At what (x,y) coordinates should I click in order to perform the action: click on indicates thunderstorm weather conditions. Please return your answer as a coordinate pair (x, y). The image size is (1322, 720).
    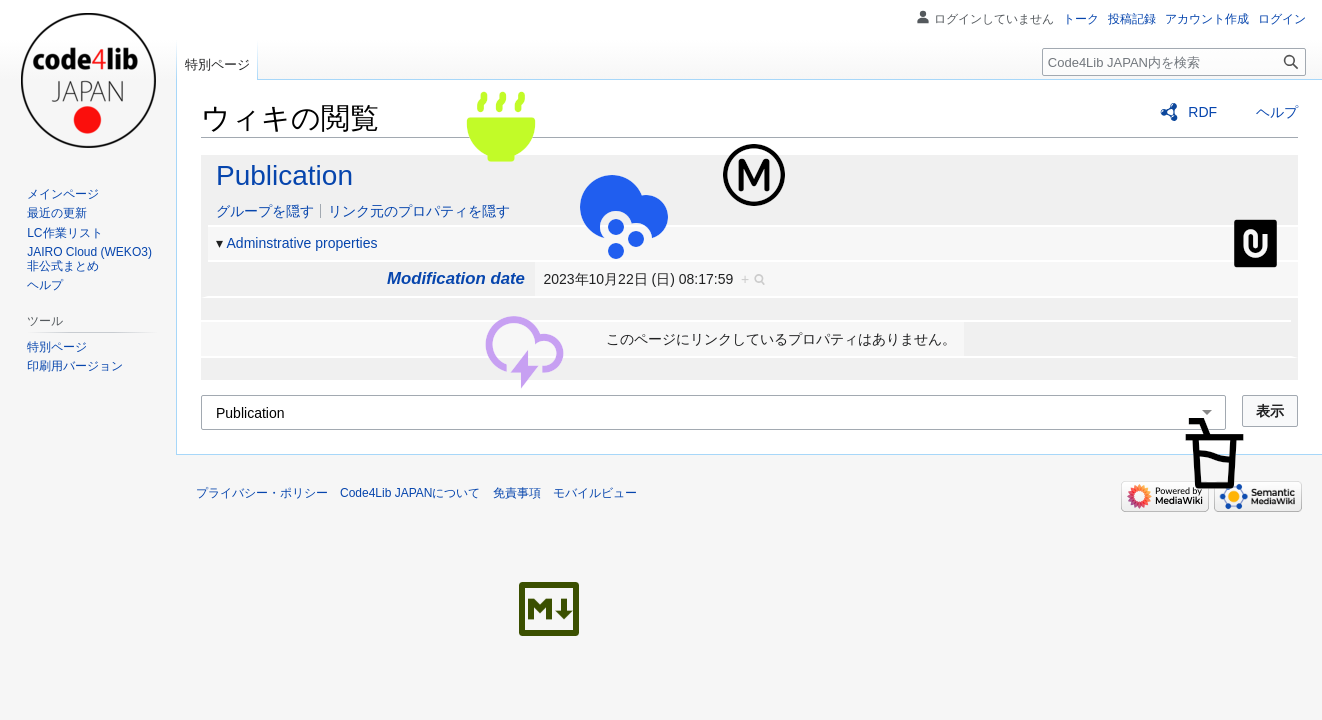
    Looking at the image, I should click on (524, 351).